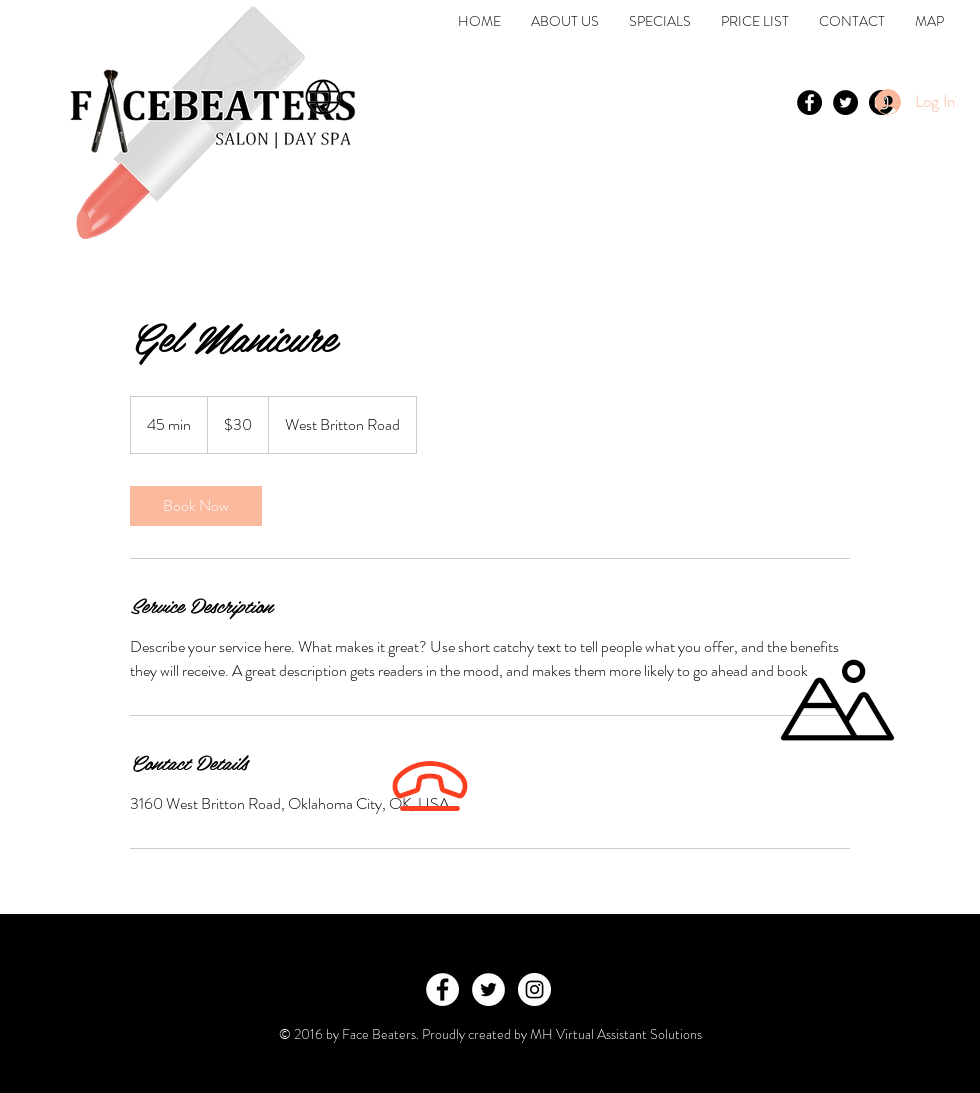  I want to click on view landscape or nature photos, so click(837, 705).